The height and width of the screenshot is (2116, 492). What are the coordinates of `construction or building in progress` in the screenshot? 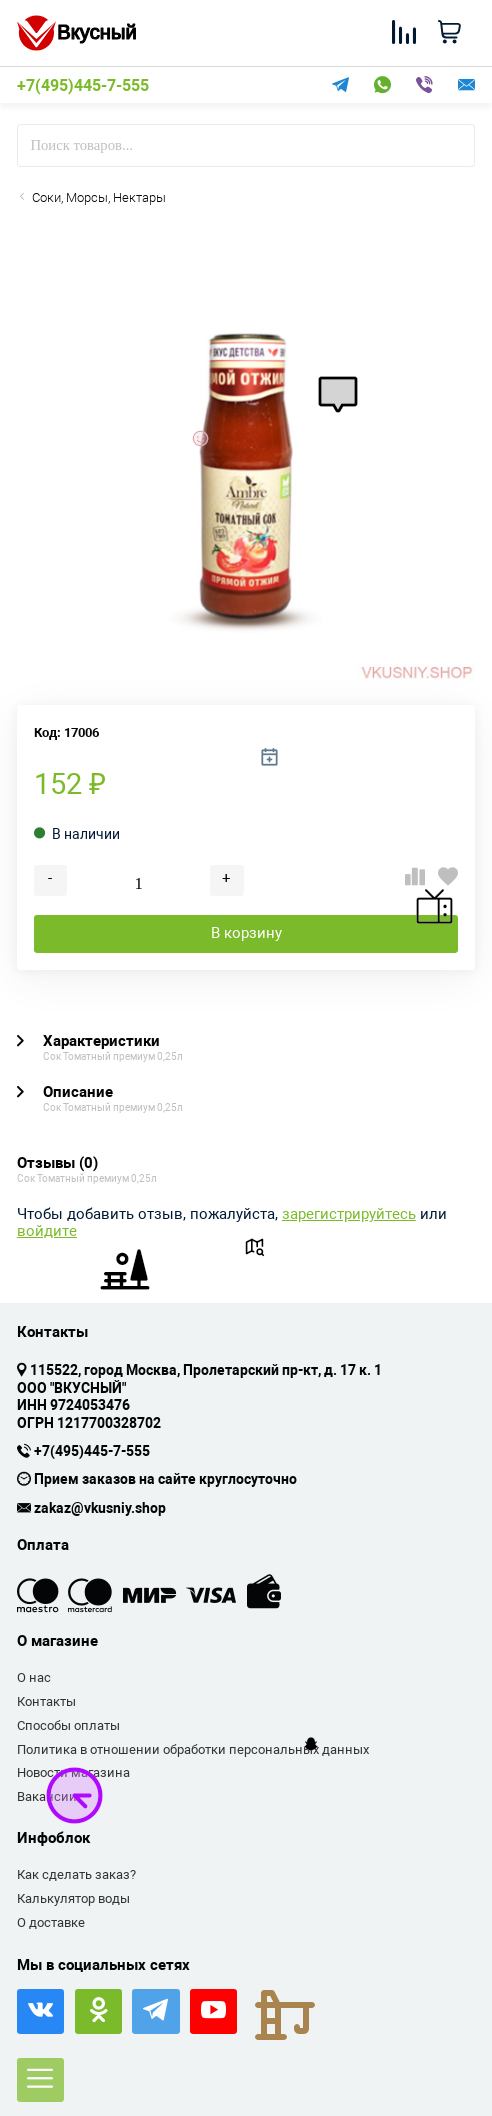 It's located at (284, 2015).